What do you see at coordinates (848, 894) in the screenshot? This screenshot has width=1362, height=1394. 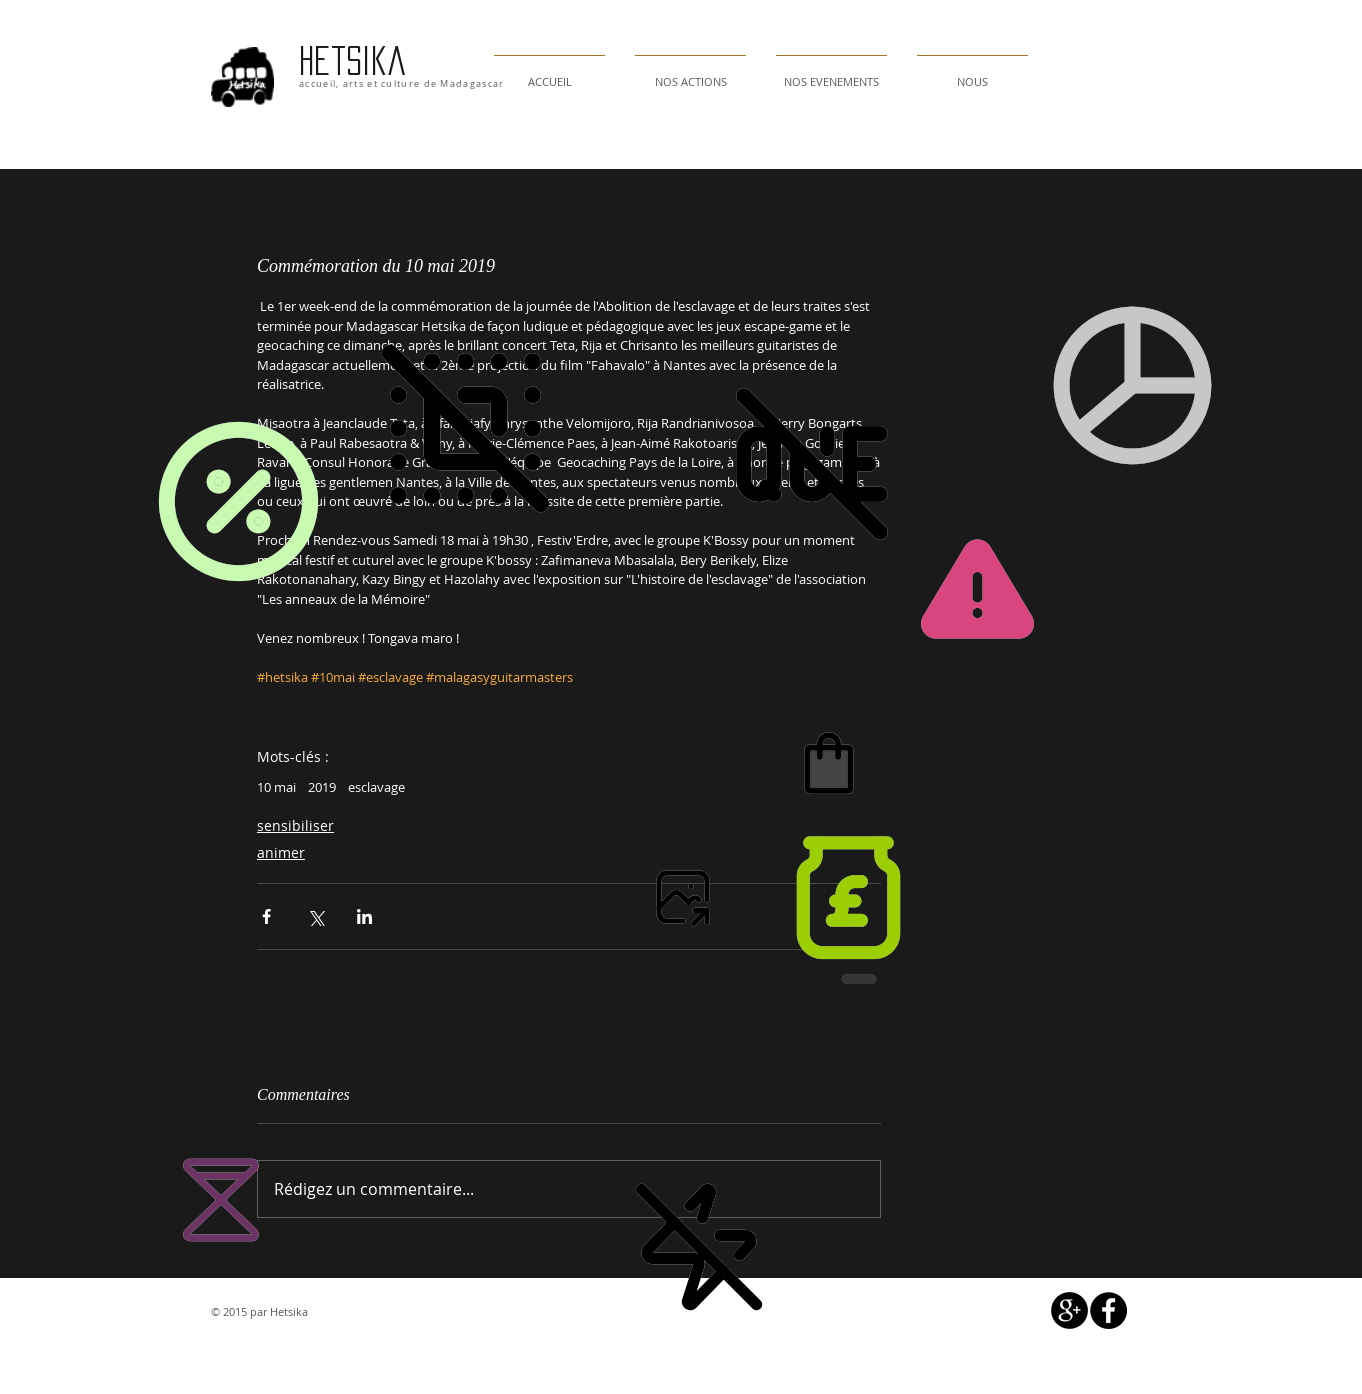 I see `donate or tip in pounds` at bounding box center [848, 894].